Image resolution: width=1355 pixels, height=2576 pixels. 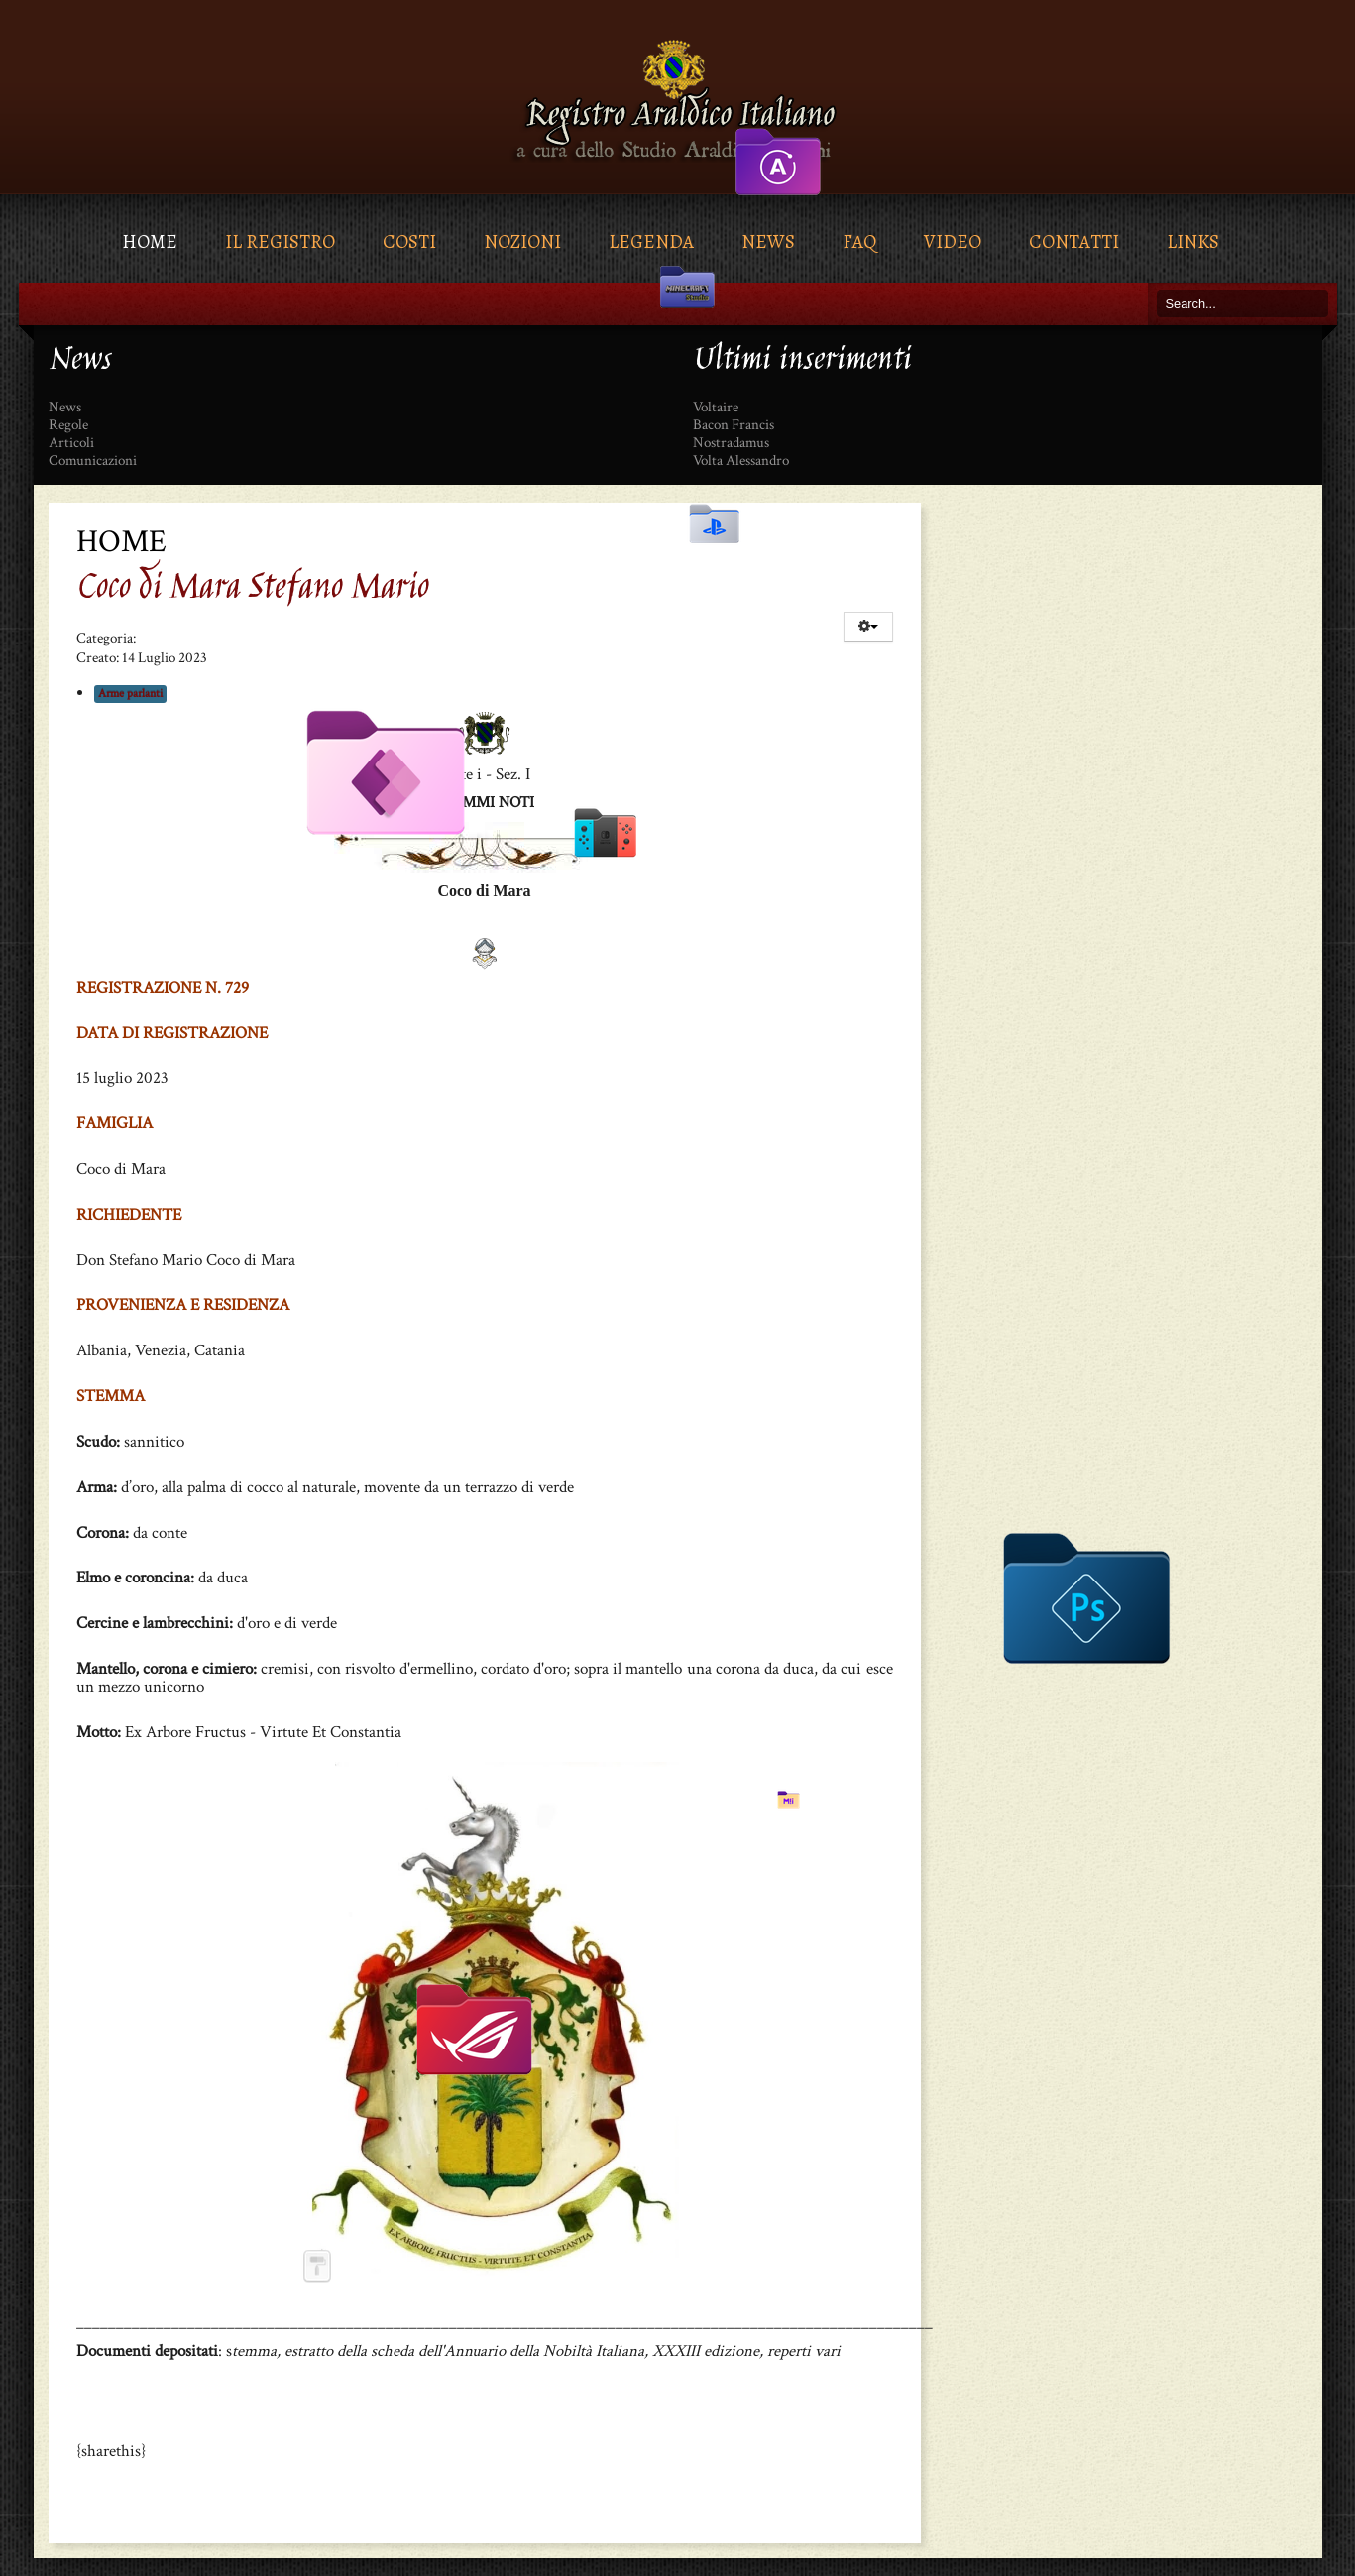 I want to click on open ASUS Republic of Gamers files folder, so click(x=474, y=2033).